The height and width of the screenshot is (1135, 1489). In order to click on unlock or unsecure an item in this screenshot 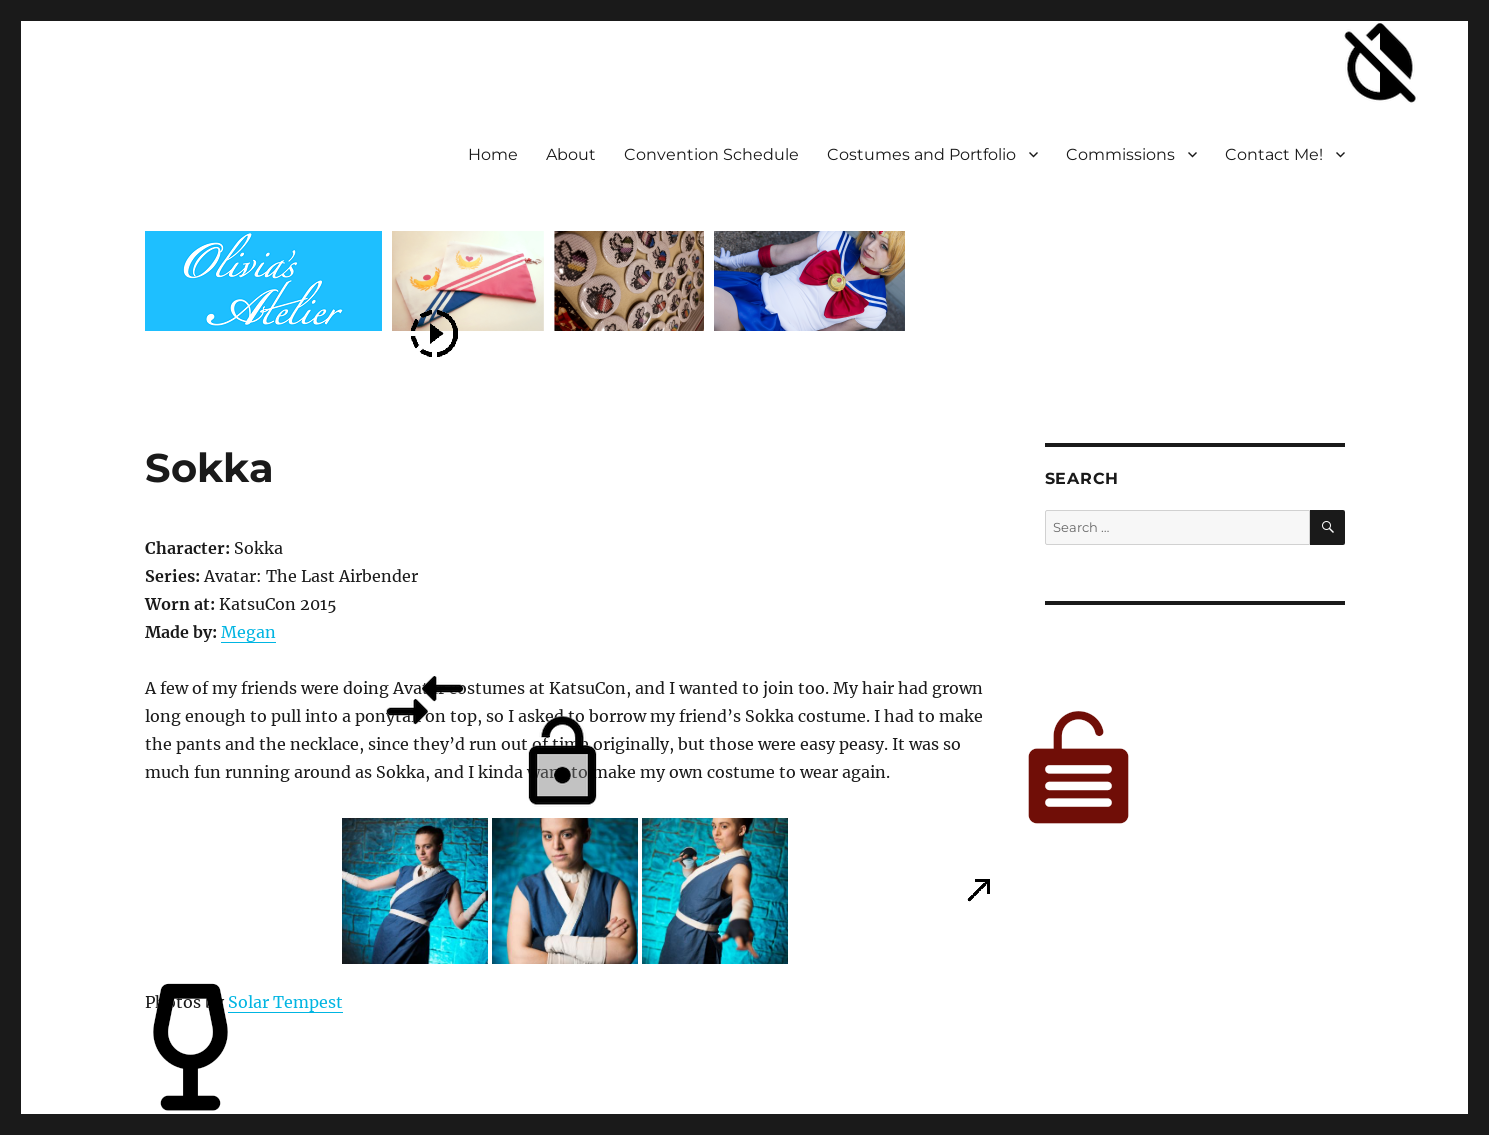, I will do `click(562, 762)`.